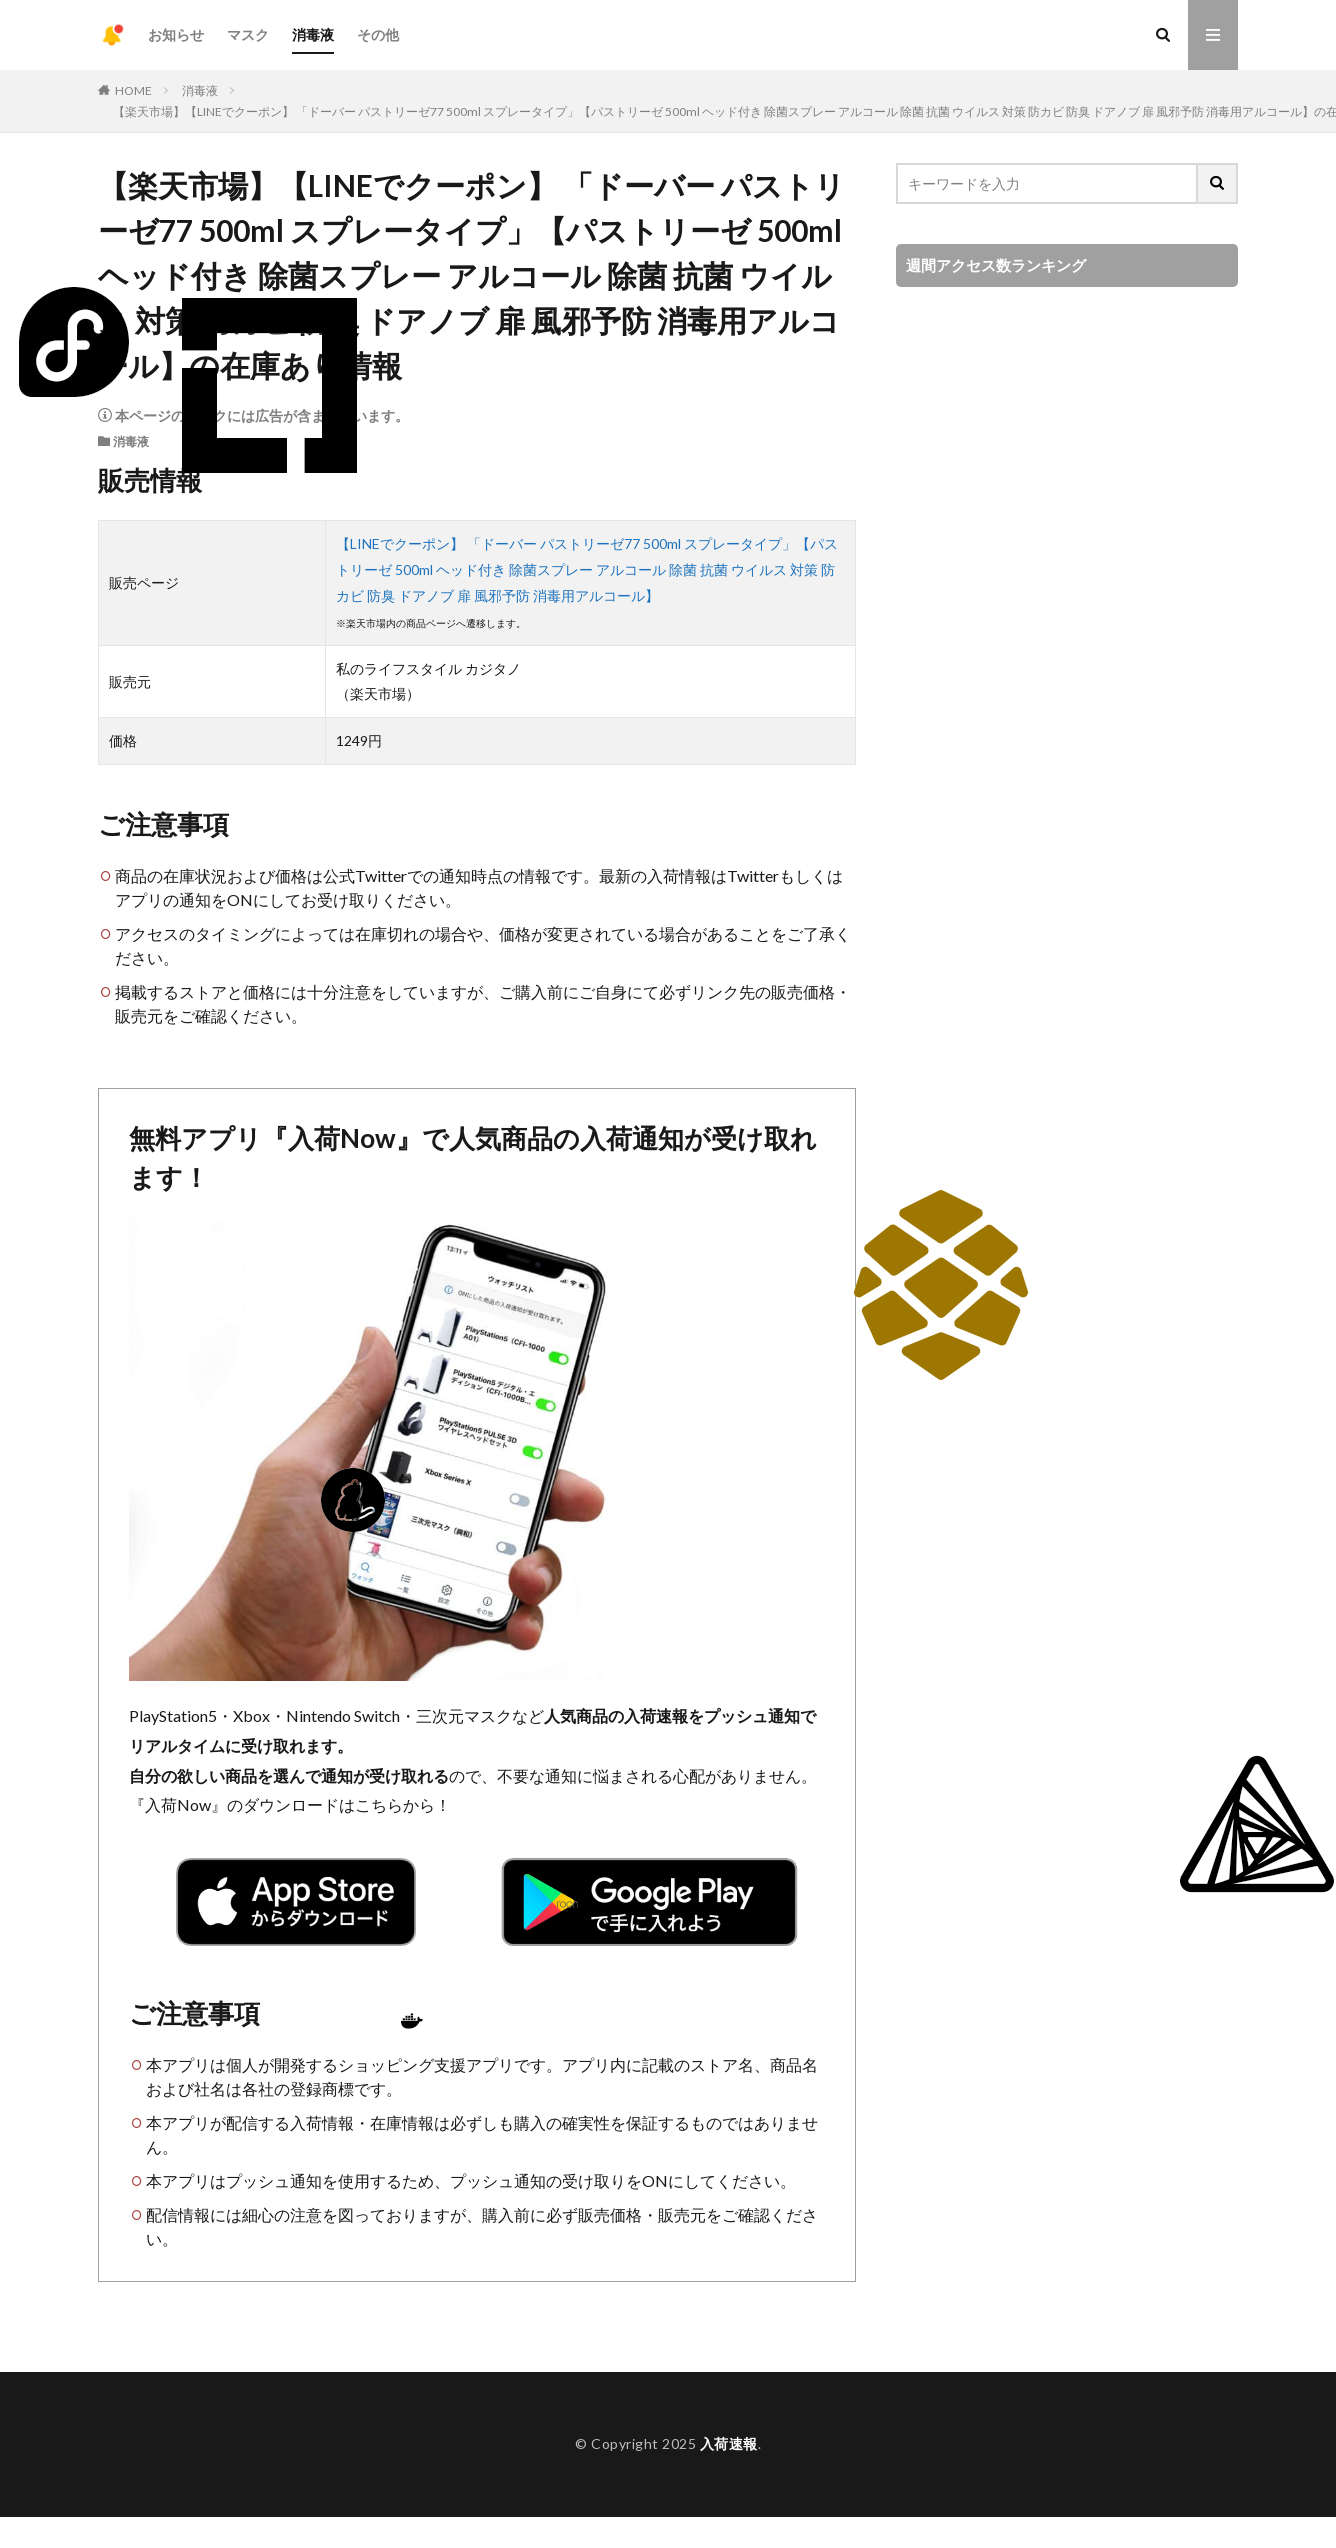 This screenshot has height=2548, width=1336. What do you see at coordinates (353, 1500) in the screenshot?
I see `yarn package manager logo` at bounding box center [353, 1500].